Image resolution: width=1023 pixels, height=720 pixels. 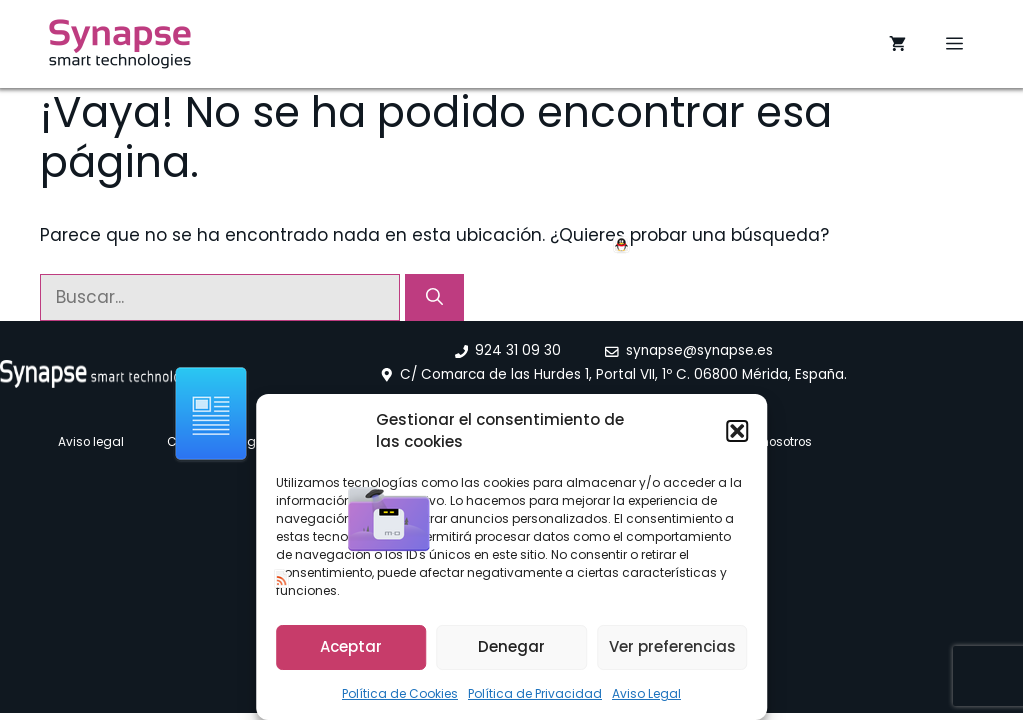 I want to click on an RSS feed file or subscription document, so click(x=281, y=578).